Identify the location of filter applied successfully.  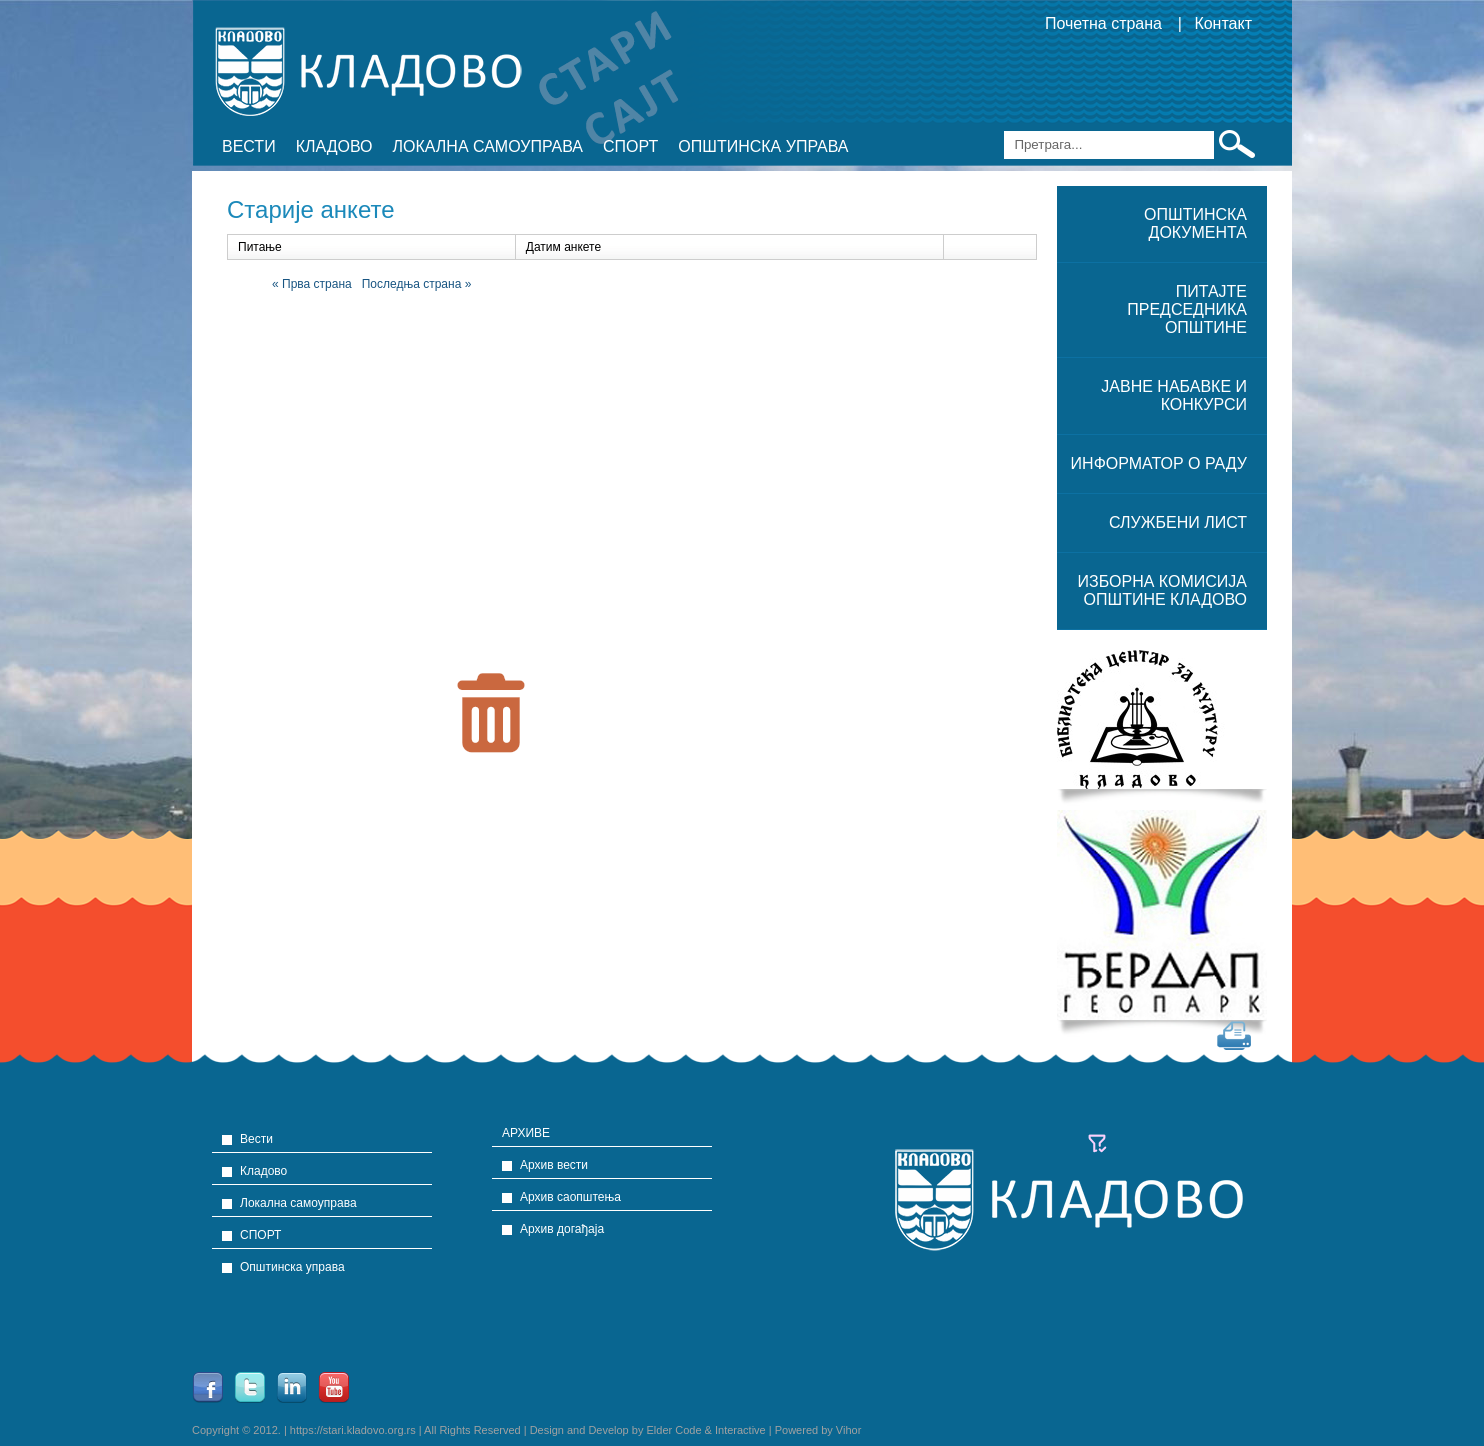
(1097, 1143).